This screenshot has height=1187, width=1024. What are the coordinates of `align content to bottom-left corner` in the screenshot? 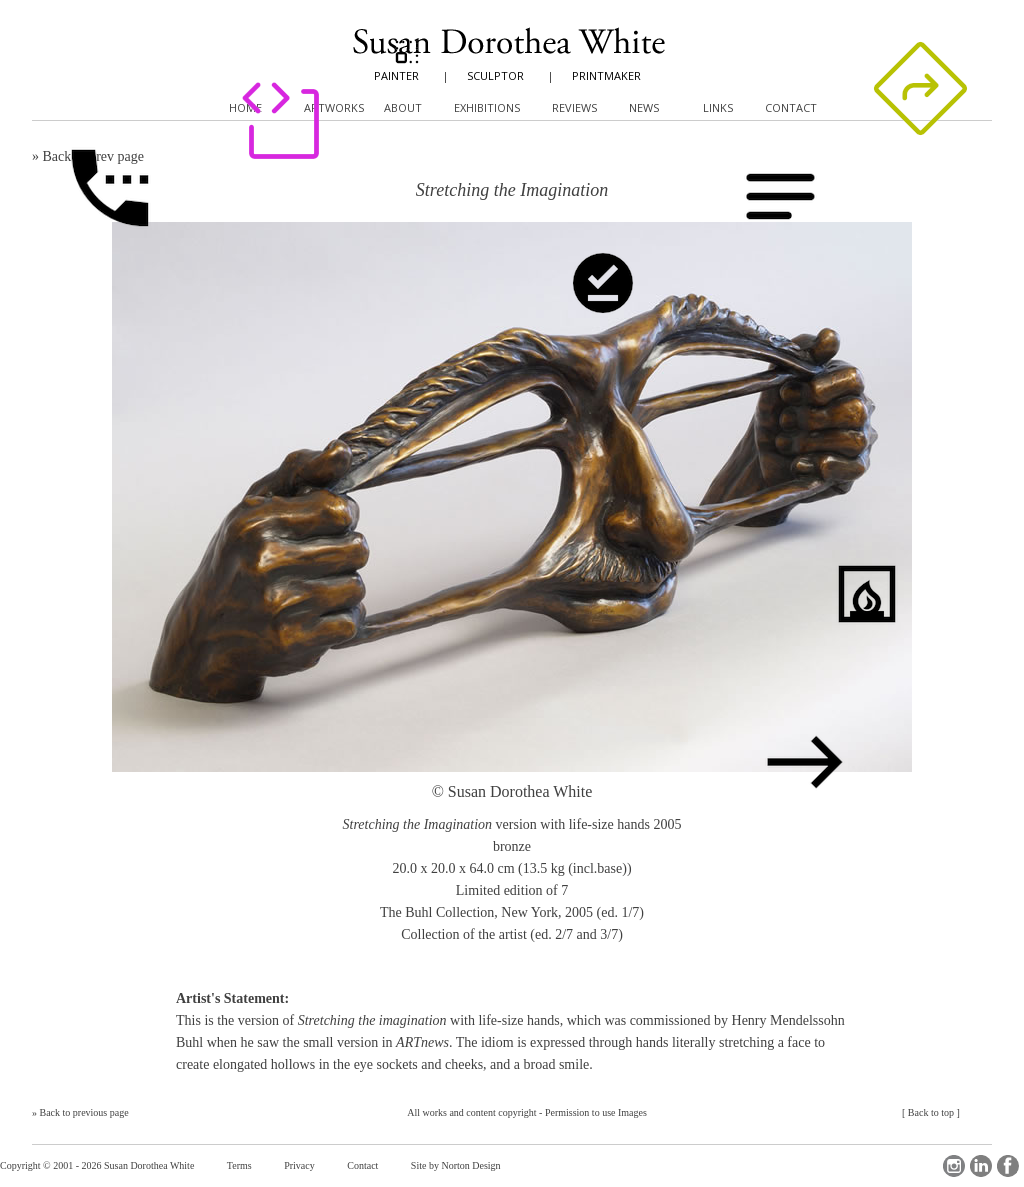 It's located at (407, 52).